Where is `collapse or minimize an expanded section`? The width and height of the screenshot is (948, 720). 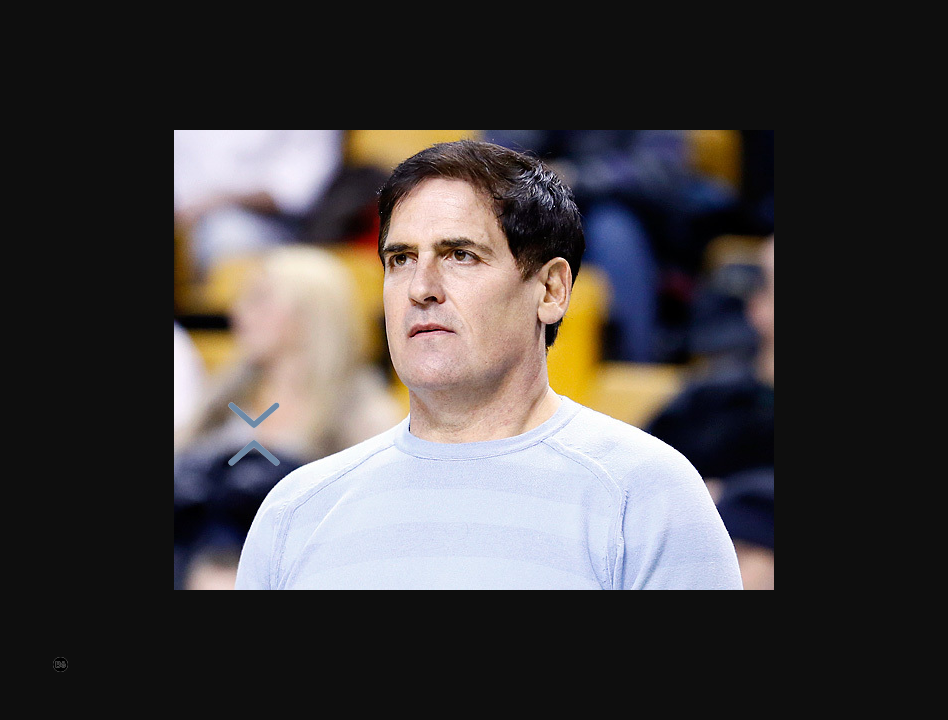 collapse or minimize an expanded section is located at coordinates (254, 434).